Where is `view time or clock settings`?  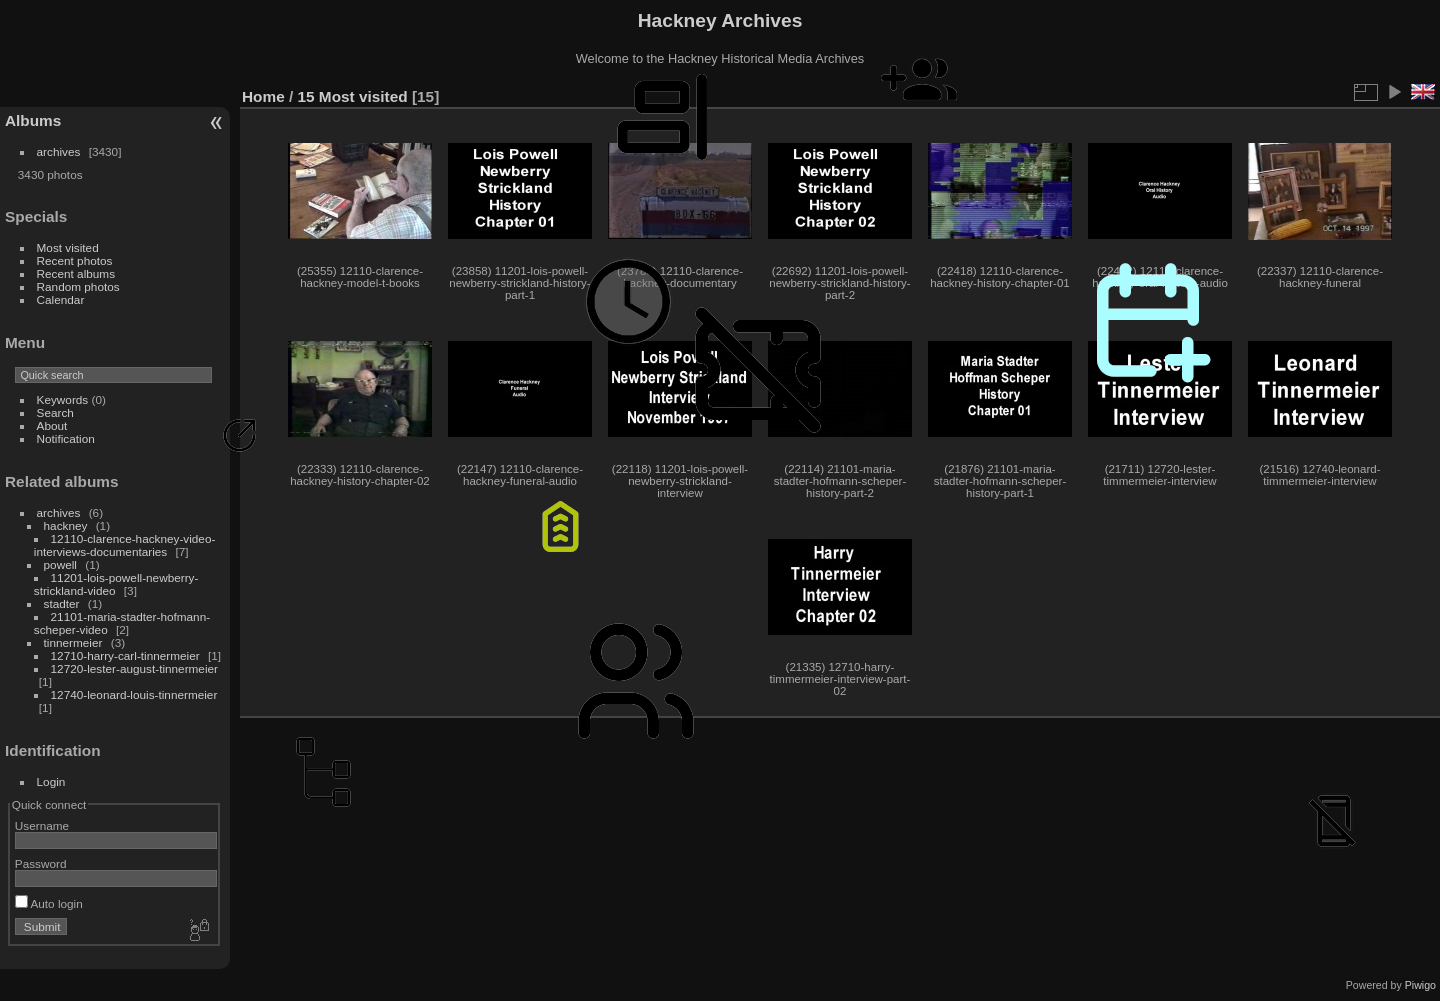
view time or clock settings is located at coordinates (628, 301).